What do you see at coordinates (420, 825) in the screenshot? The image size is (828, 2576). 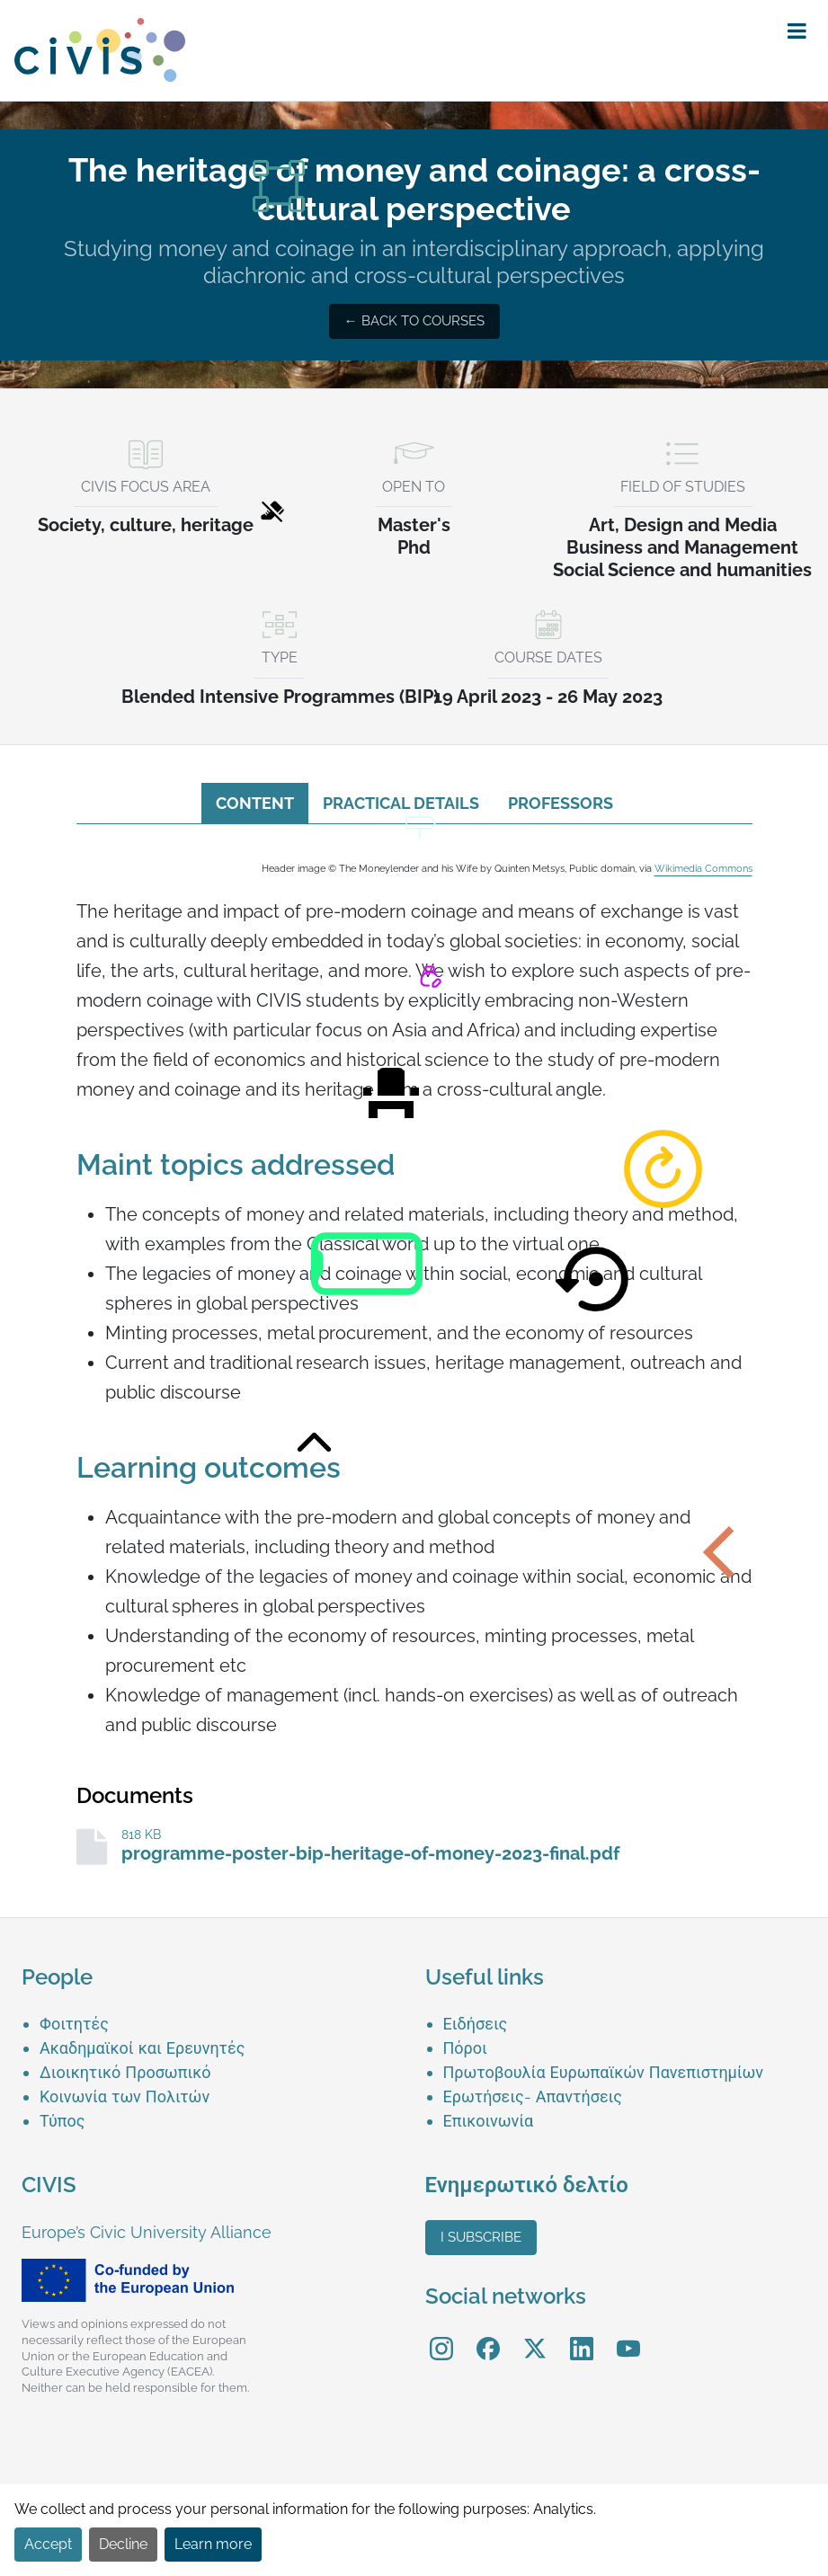 I see `access navigation or directions` at bounding box center [420, 825].